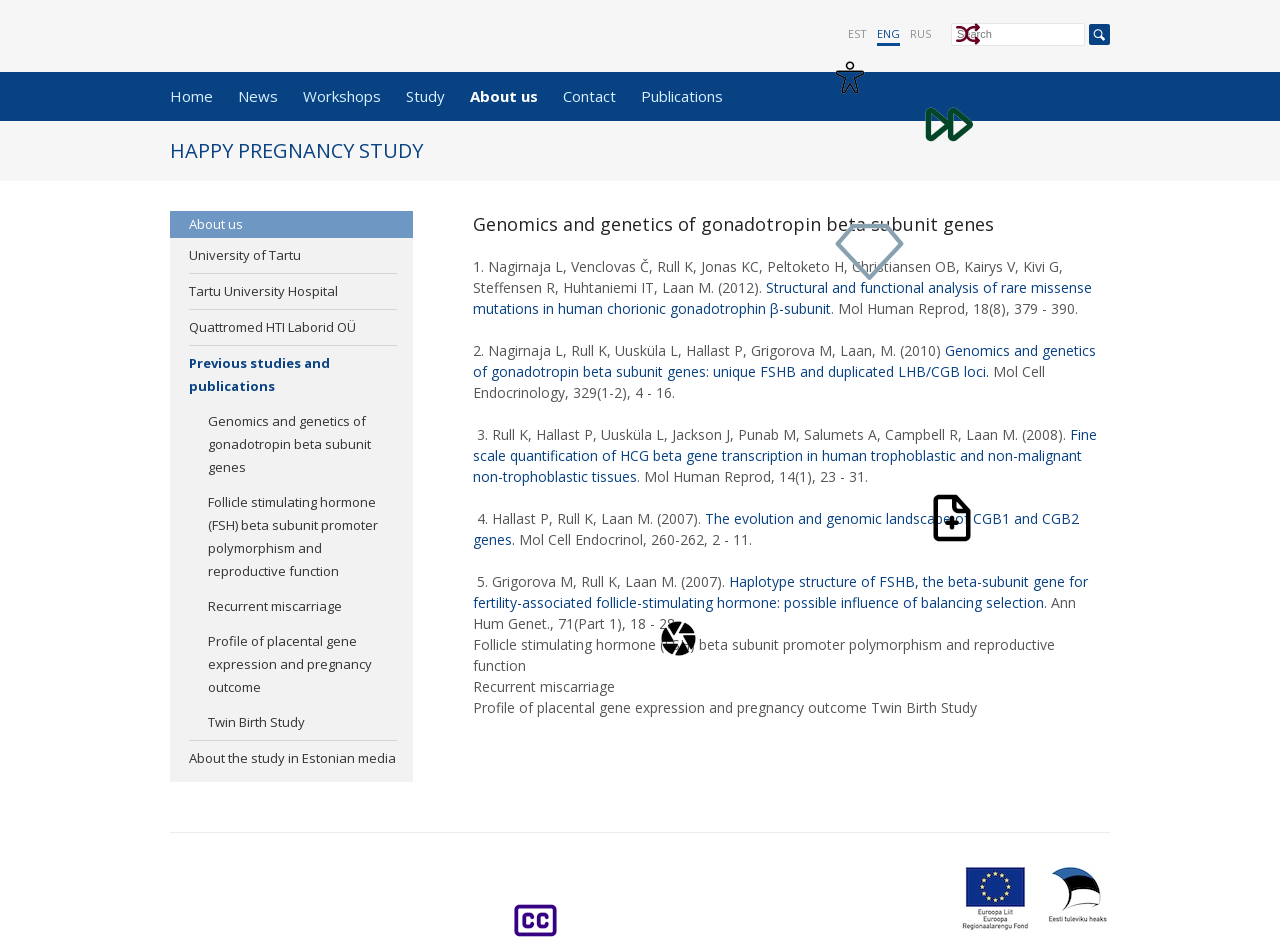 The height and width of the screenshot is (949, 1280). I want to click on indicates ruby programming language, so click(869, 250).